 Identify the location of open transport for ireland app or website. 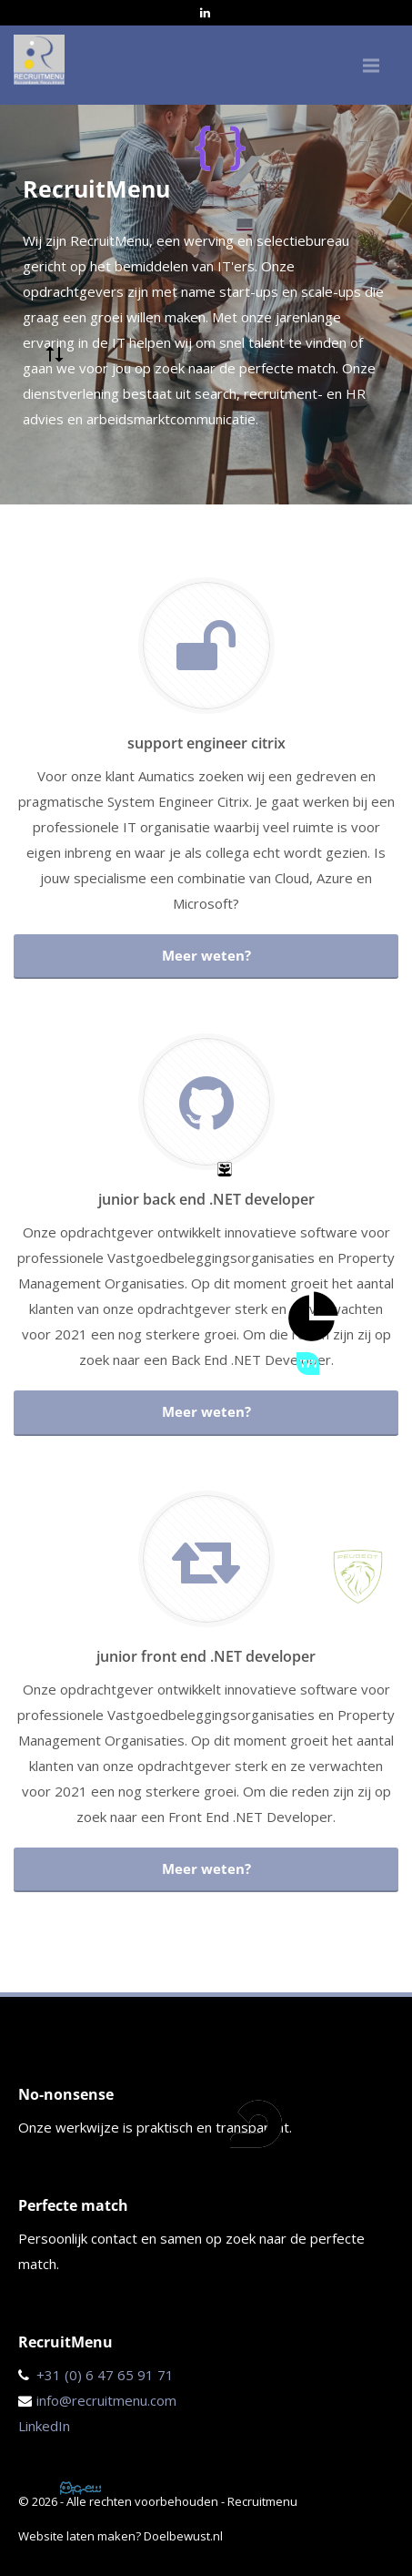
(307, 1363).